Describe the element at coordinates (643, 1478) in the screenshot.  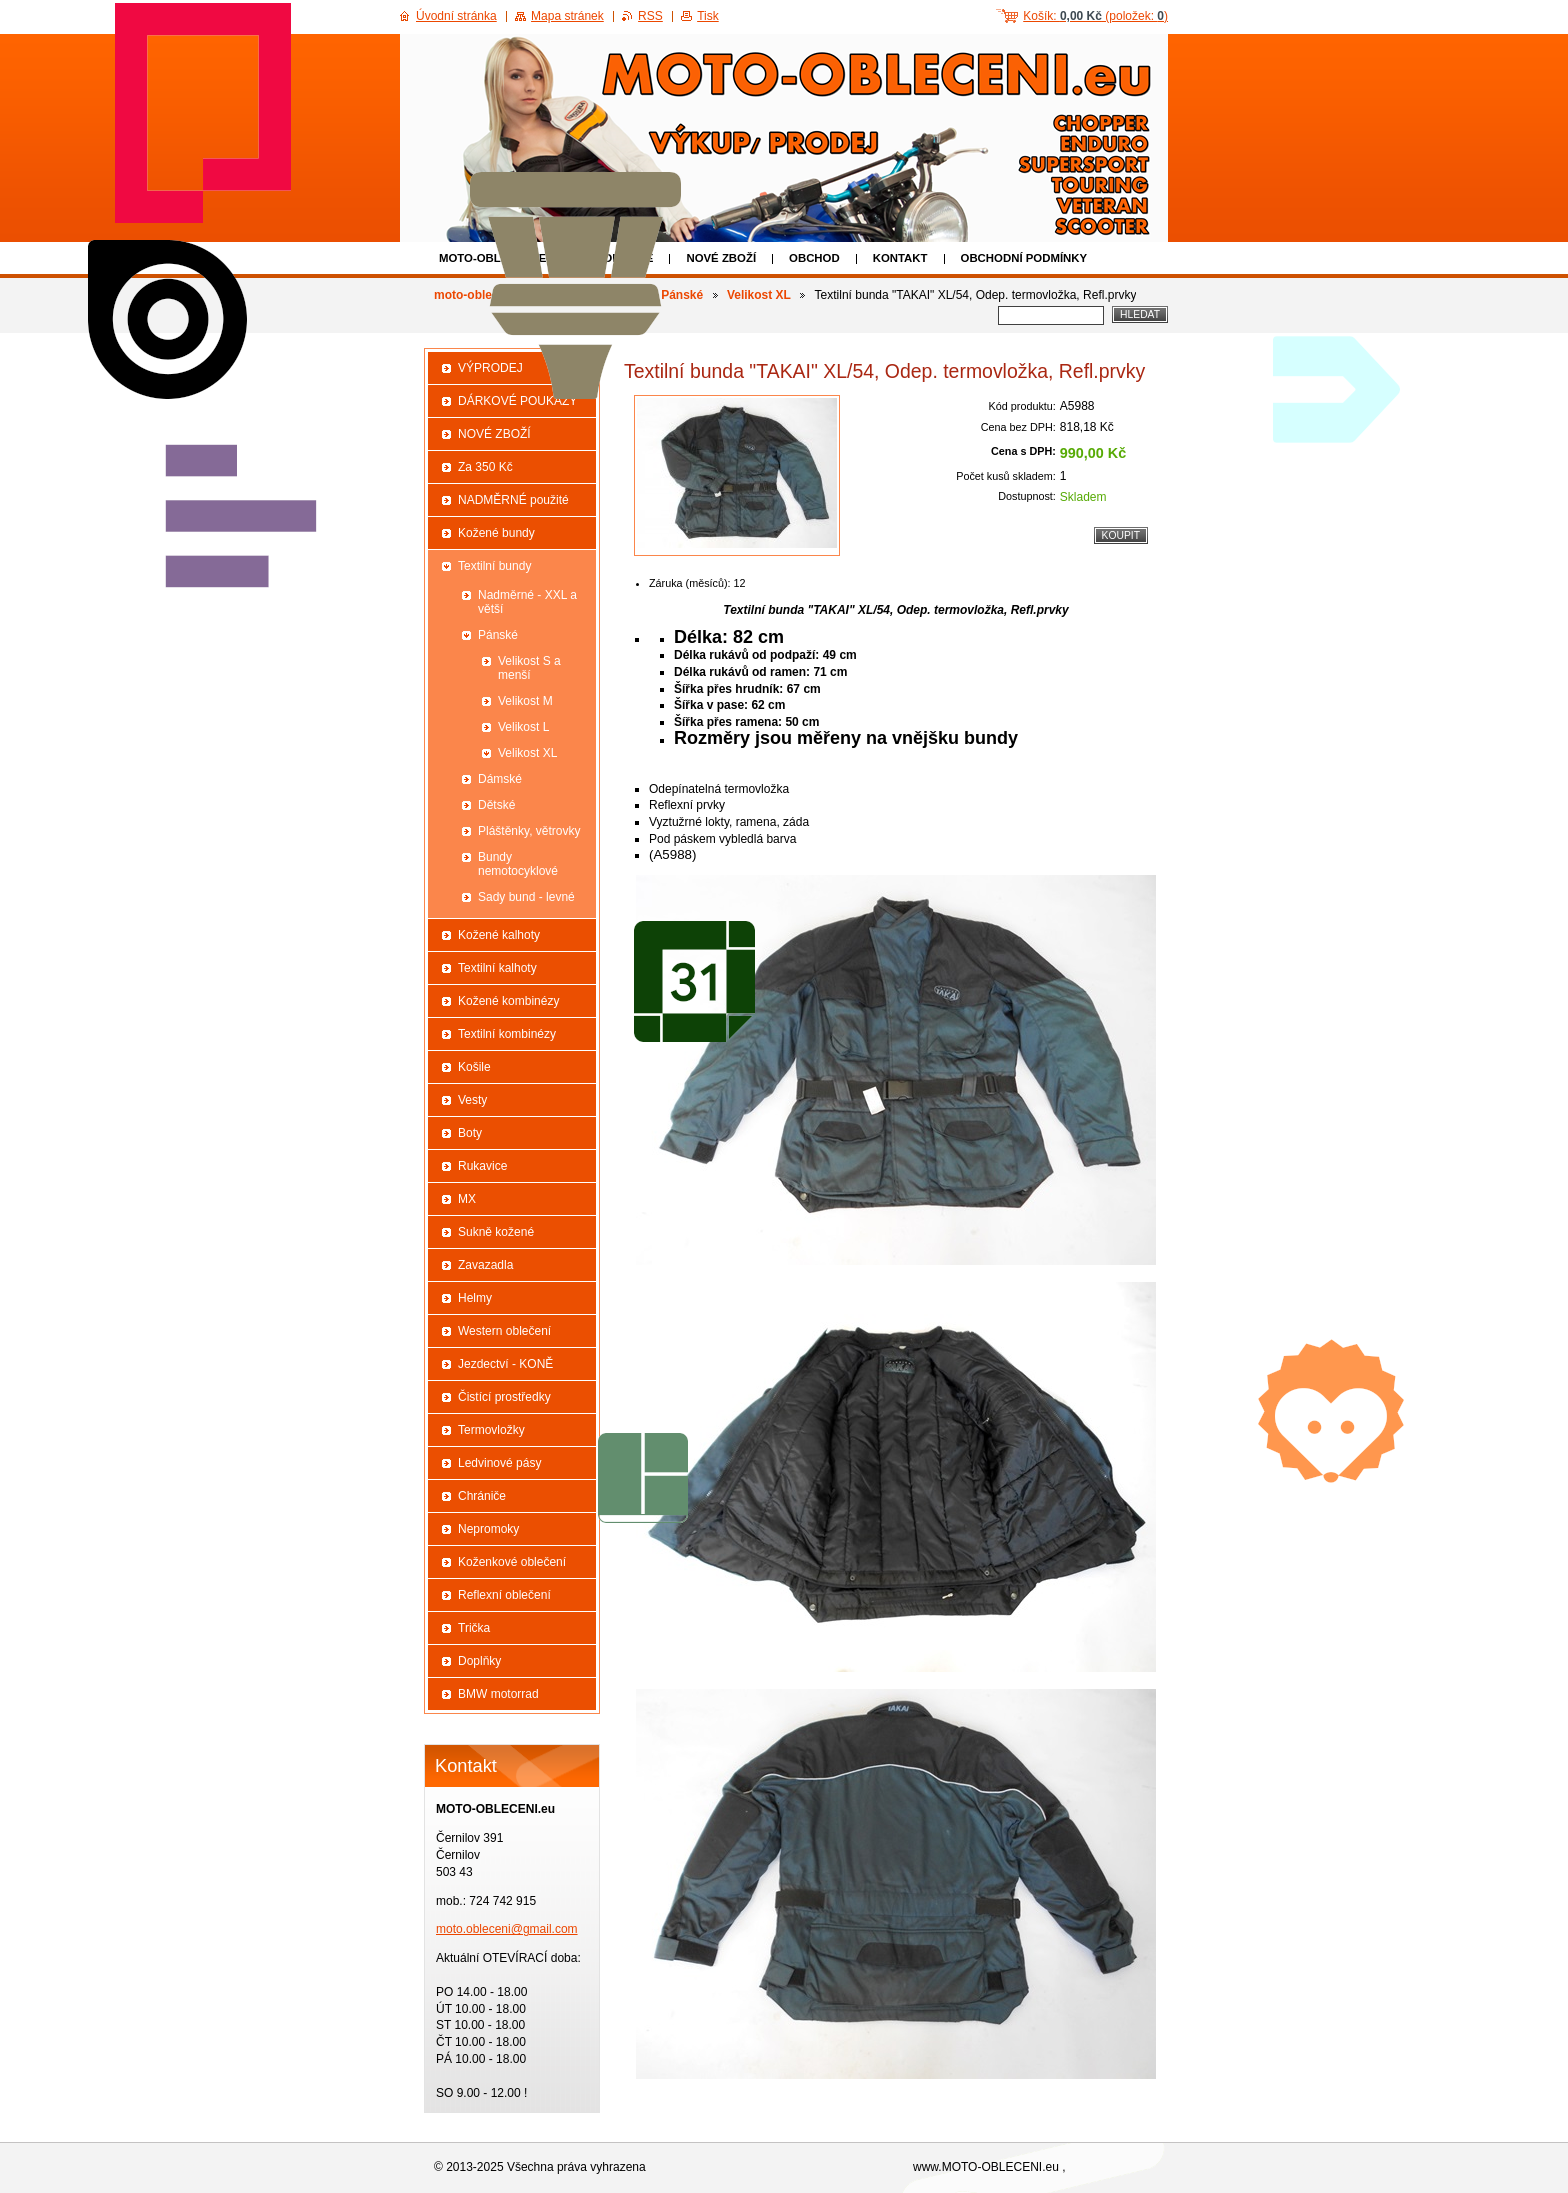
I see `tmux terminal multiplexer logo` at that location.